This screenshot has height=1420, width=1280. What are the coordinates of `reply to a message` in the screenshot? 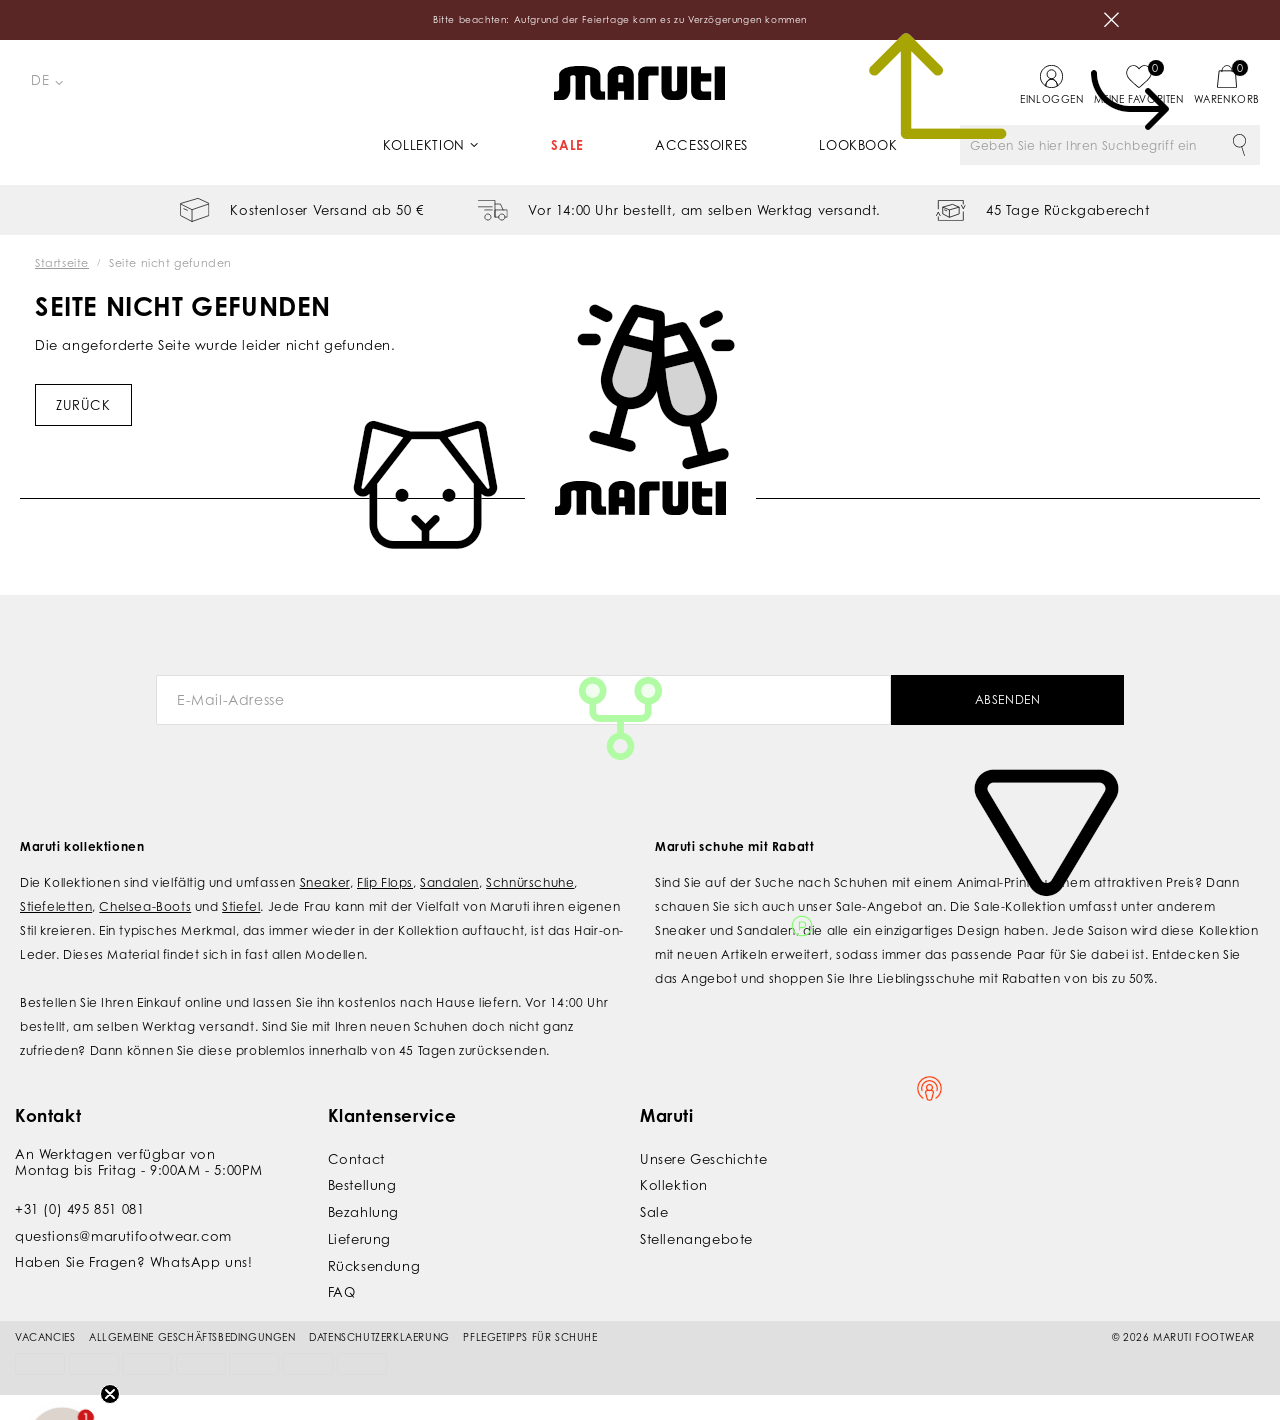 It's located at (1130, 100).